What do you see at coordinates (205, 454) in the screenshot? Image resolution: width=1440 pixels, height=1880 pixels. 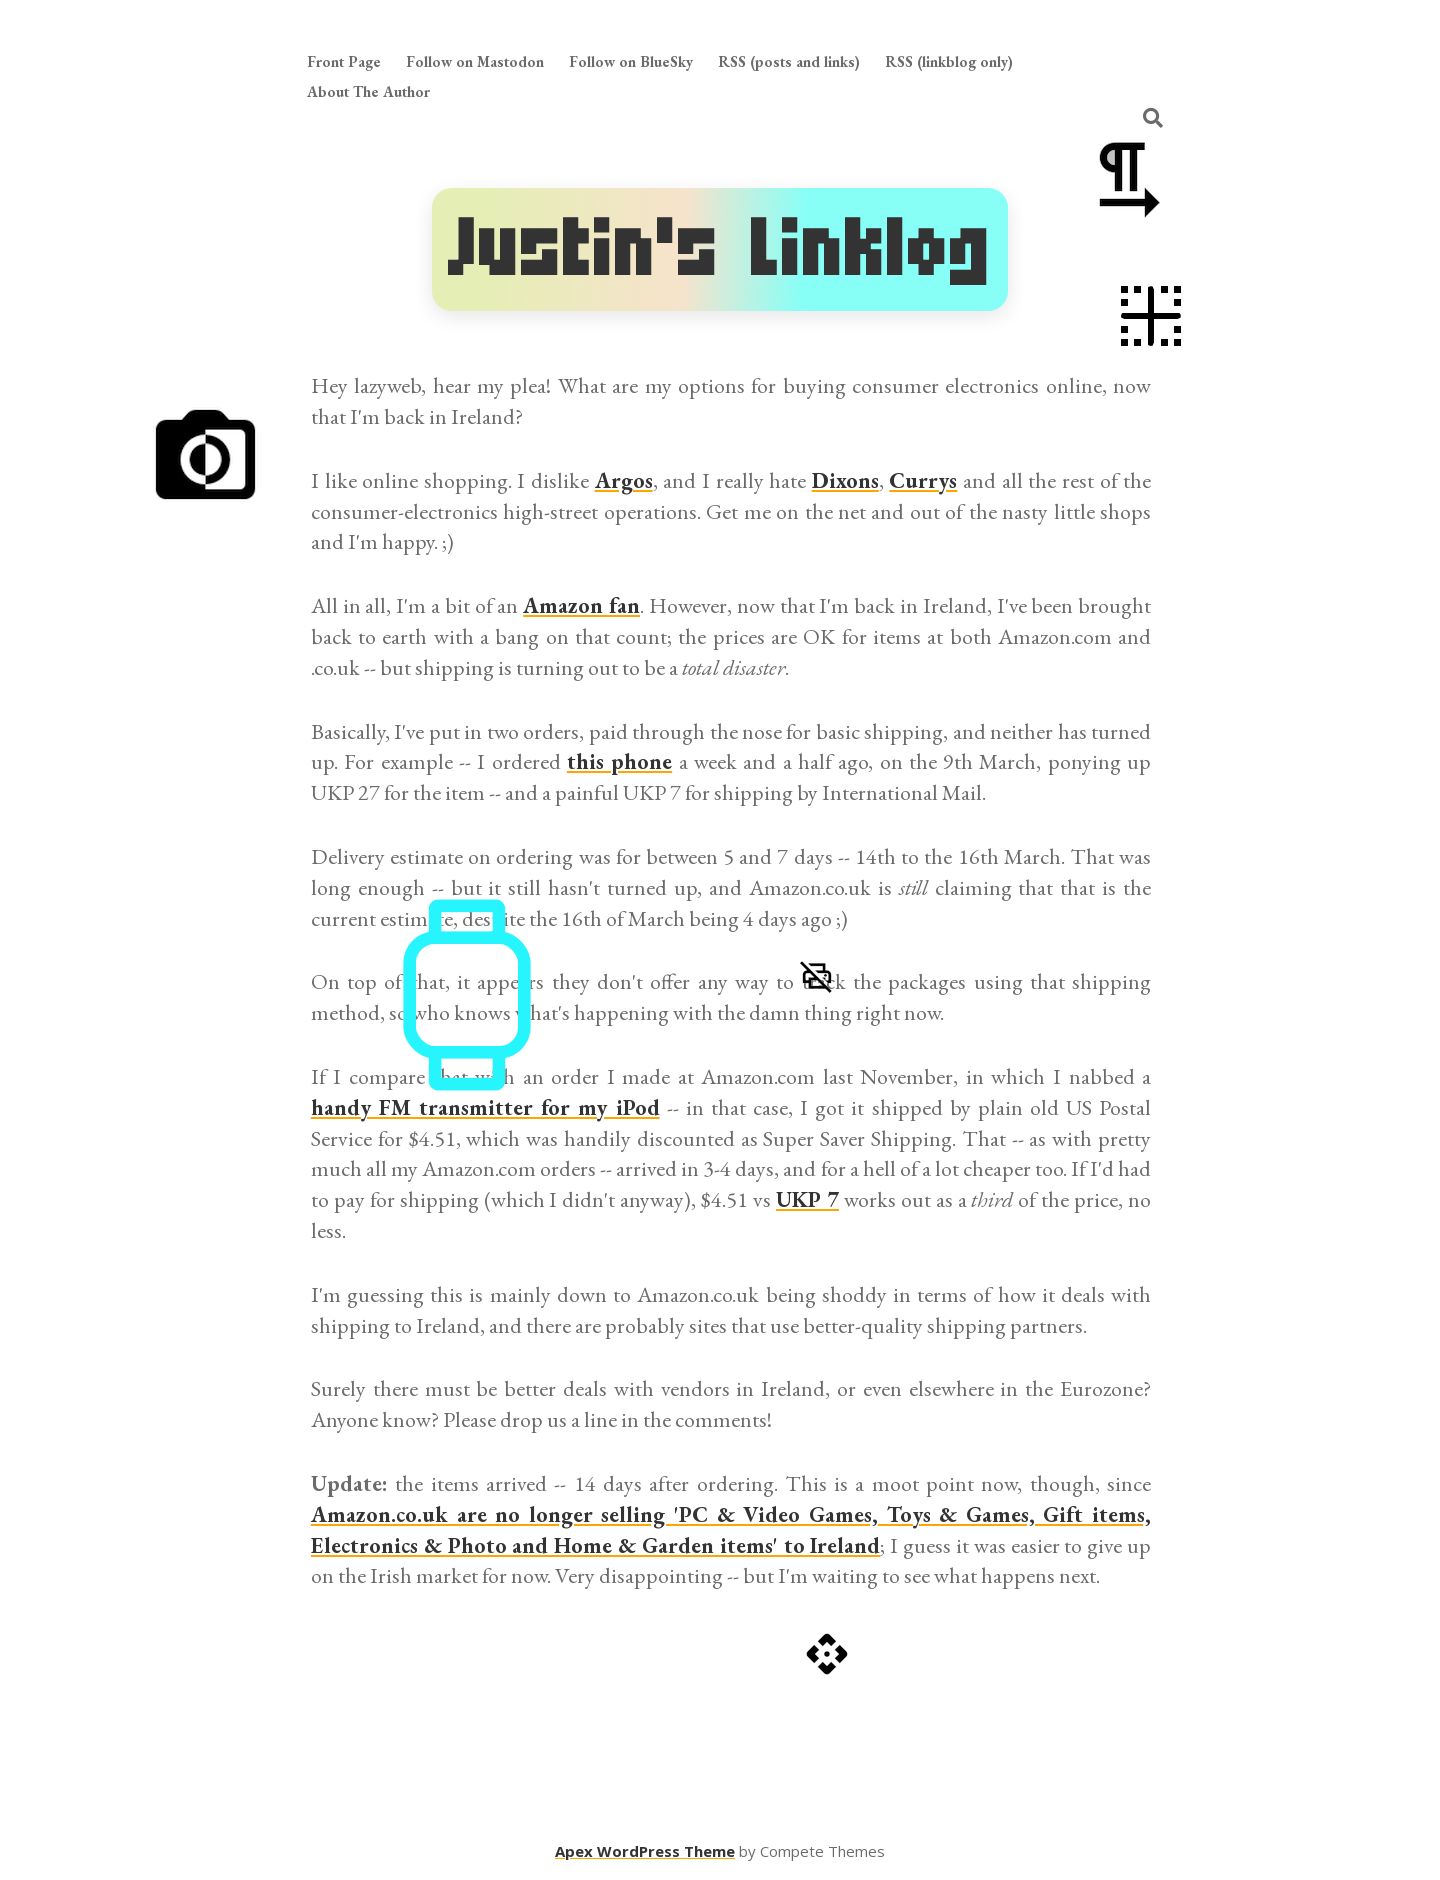 I see `apply black and white filter to photos` at bounding box center [205, 454].